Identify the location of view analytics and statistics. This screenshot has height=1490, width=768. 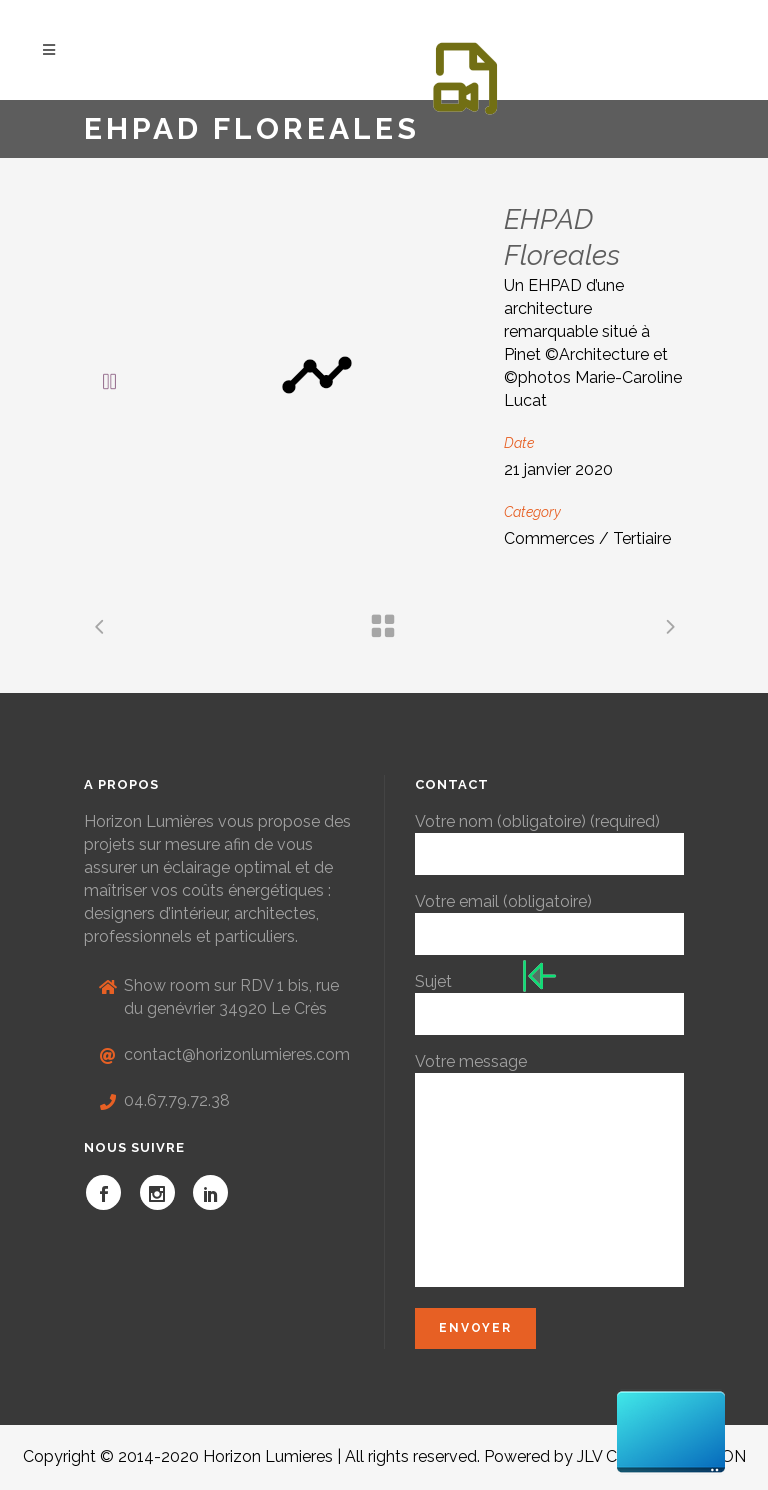
(317, 375).